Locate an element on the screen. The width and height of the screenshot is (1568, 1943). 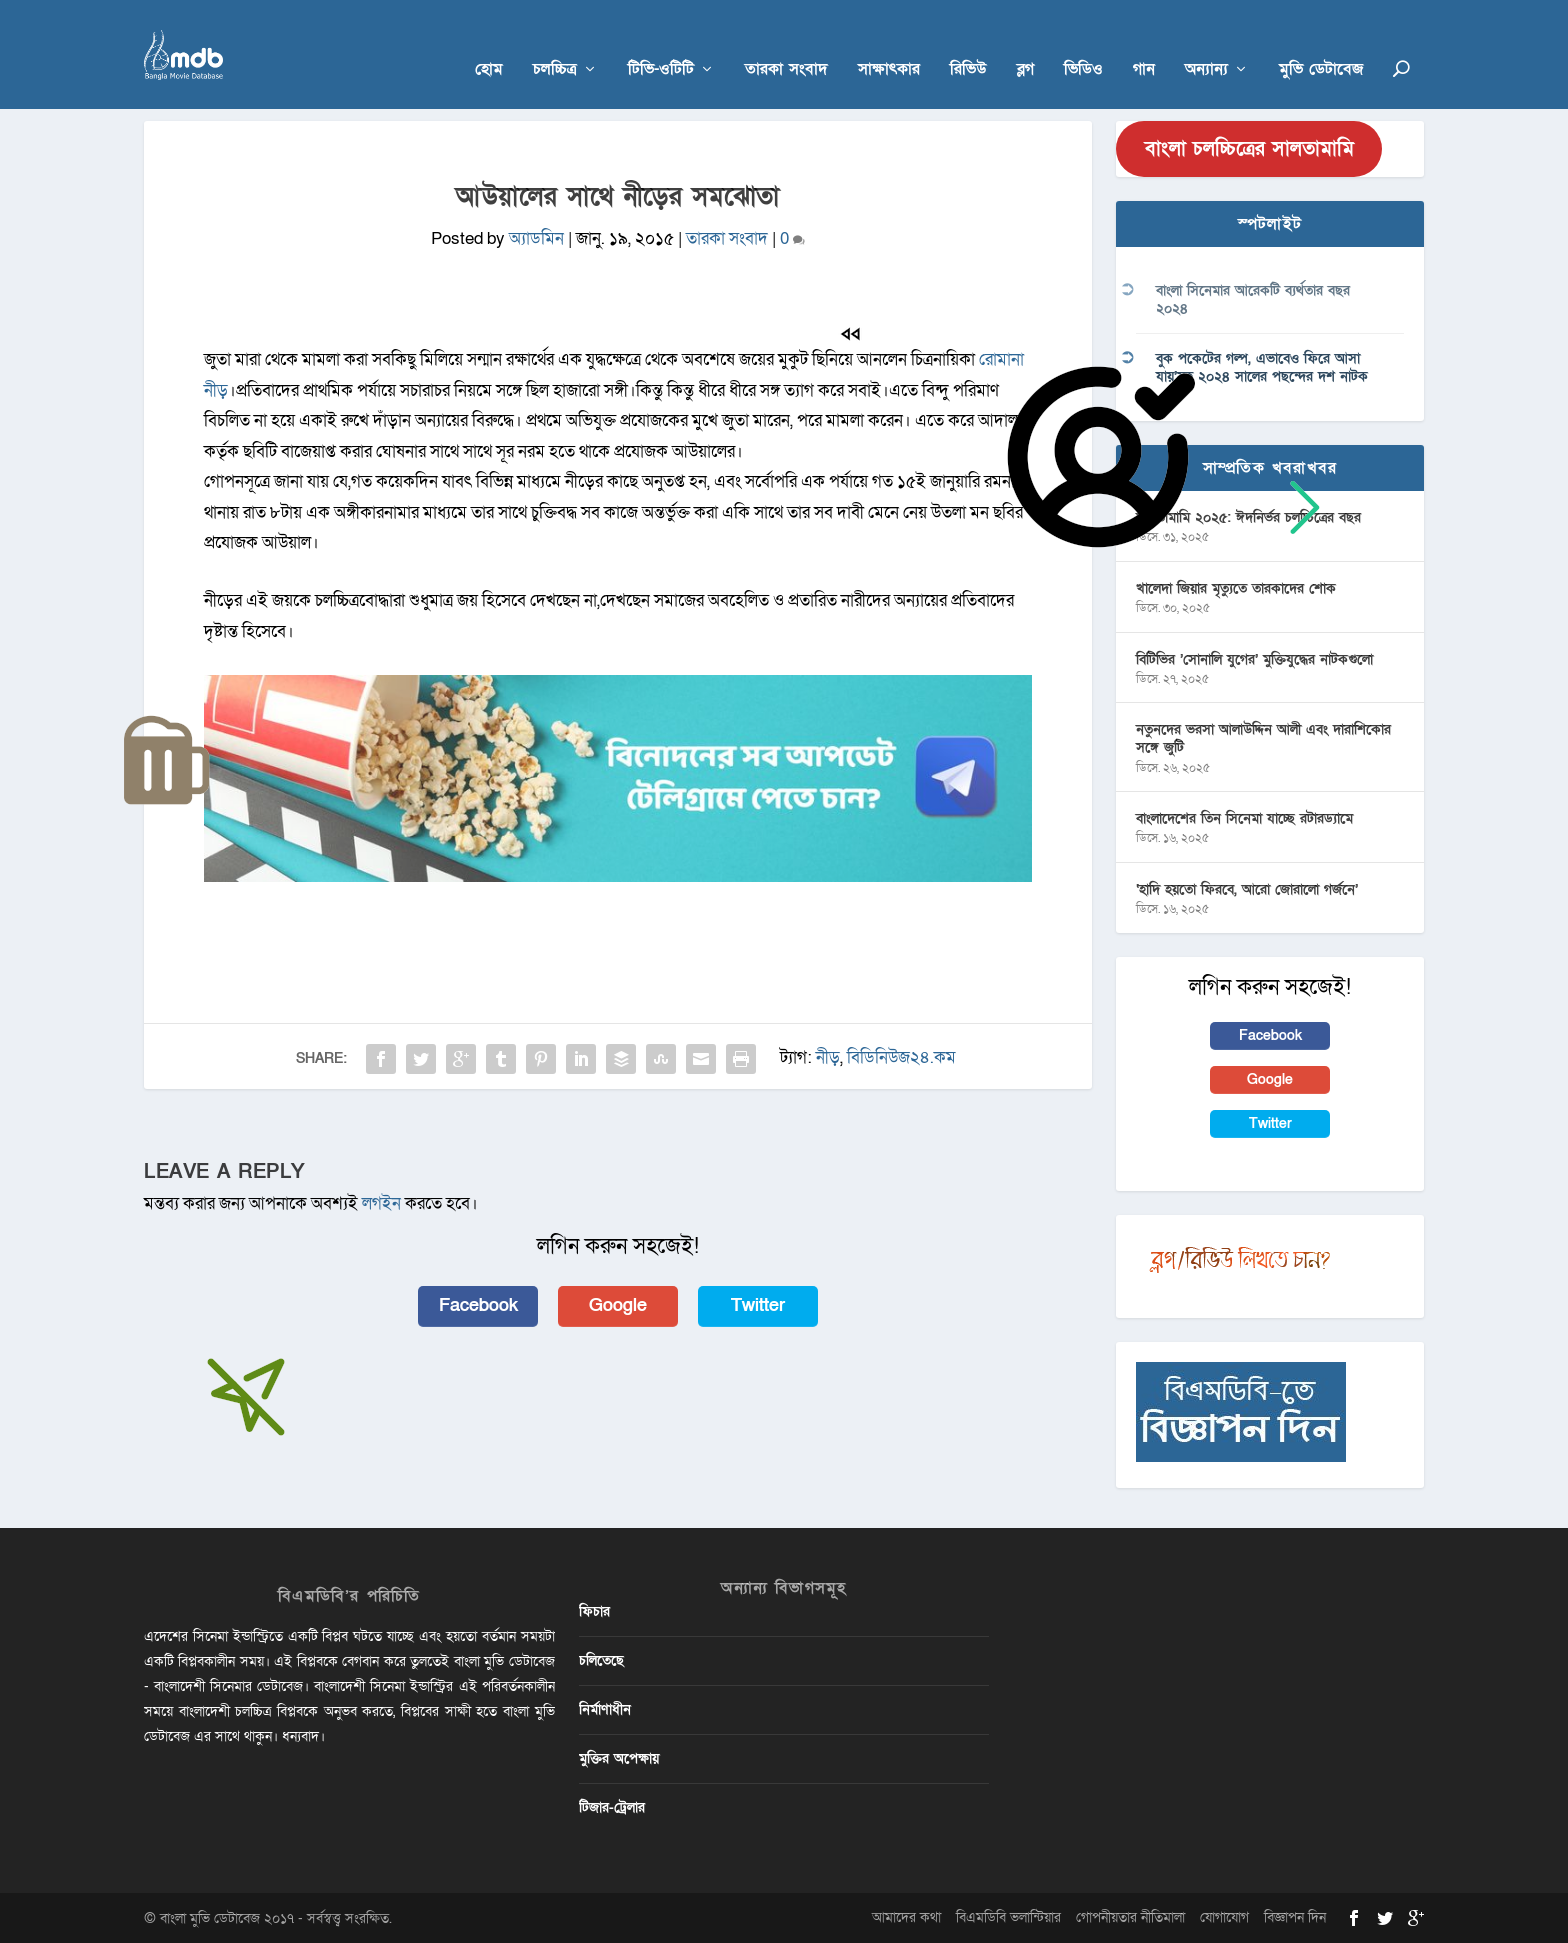
navigation or GPS is currently disabled is located at coordinates (246, 1397).